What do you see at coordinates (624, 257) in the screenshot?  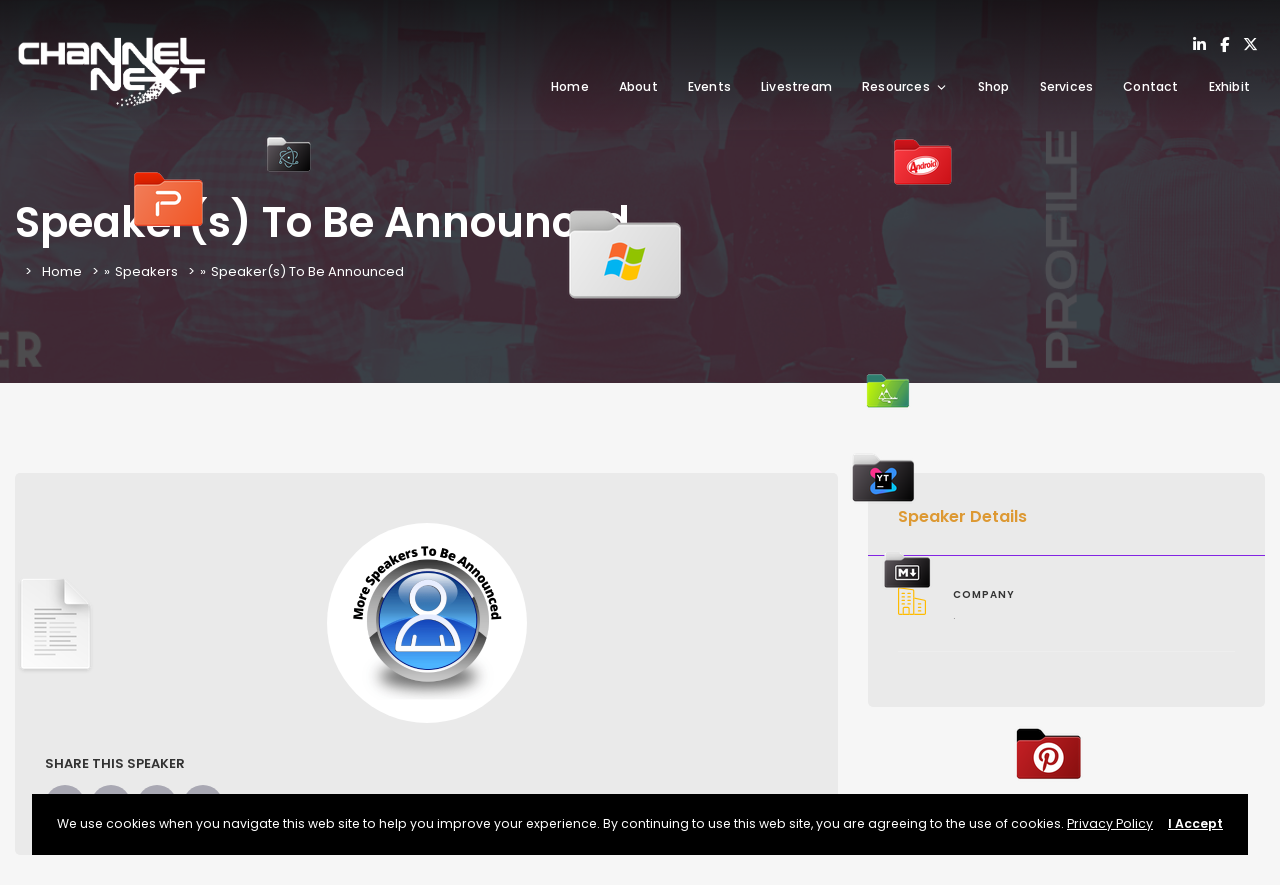 I see `open windows 7 system files folder` at bounding box center [624, 257].